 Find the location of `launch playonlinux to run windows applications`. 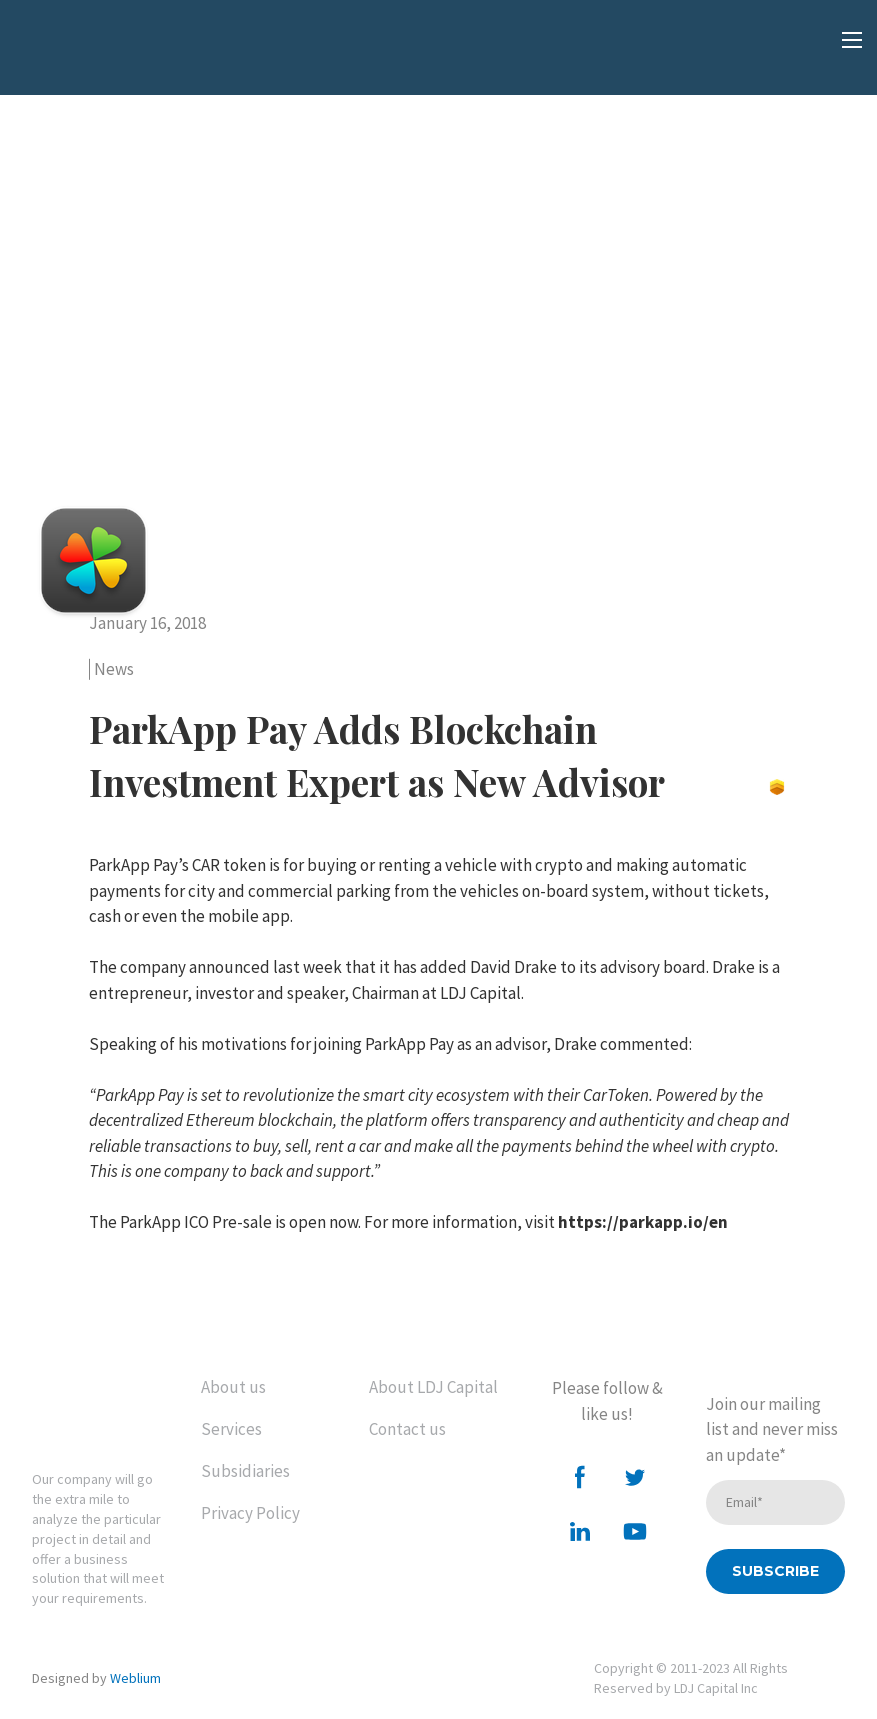

launch playonlinux to run windows applications is located at coordinates (93, 560).